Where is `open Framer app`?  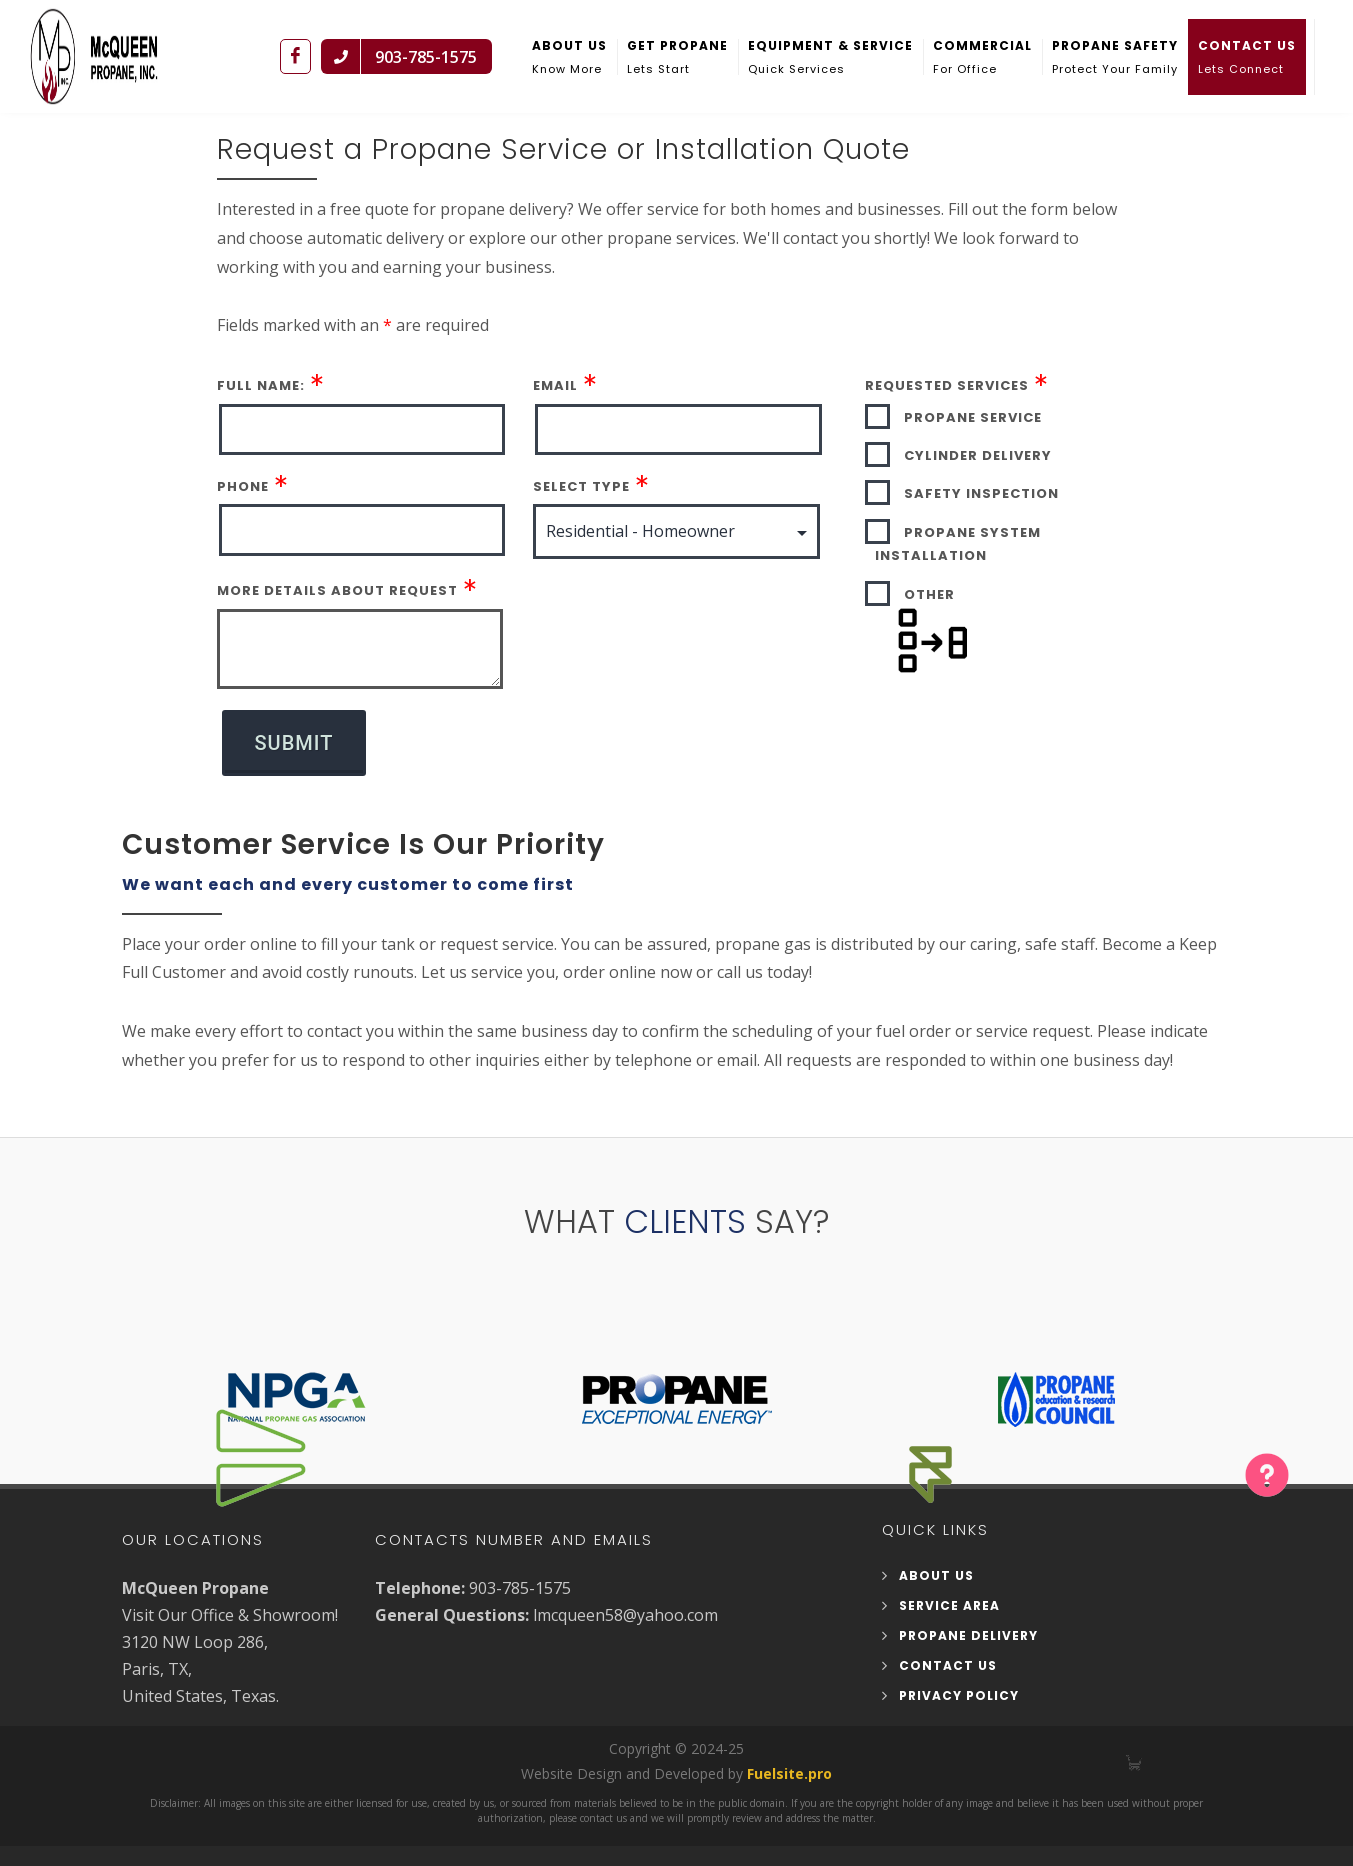
open Framer app is located at coordinates (930, 1471).